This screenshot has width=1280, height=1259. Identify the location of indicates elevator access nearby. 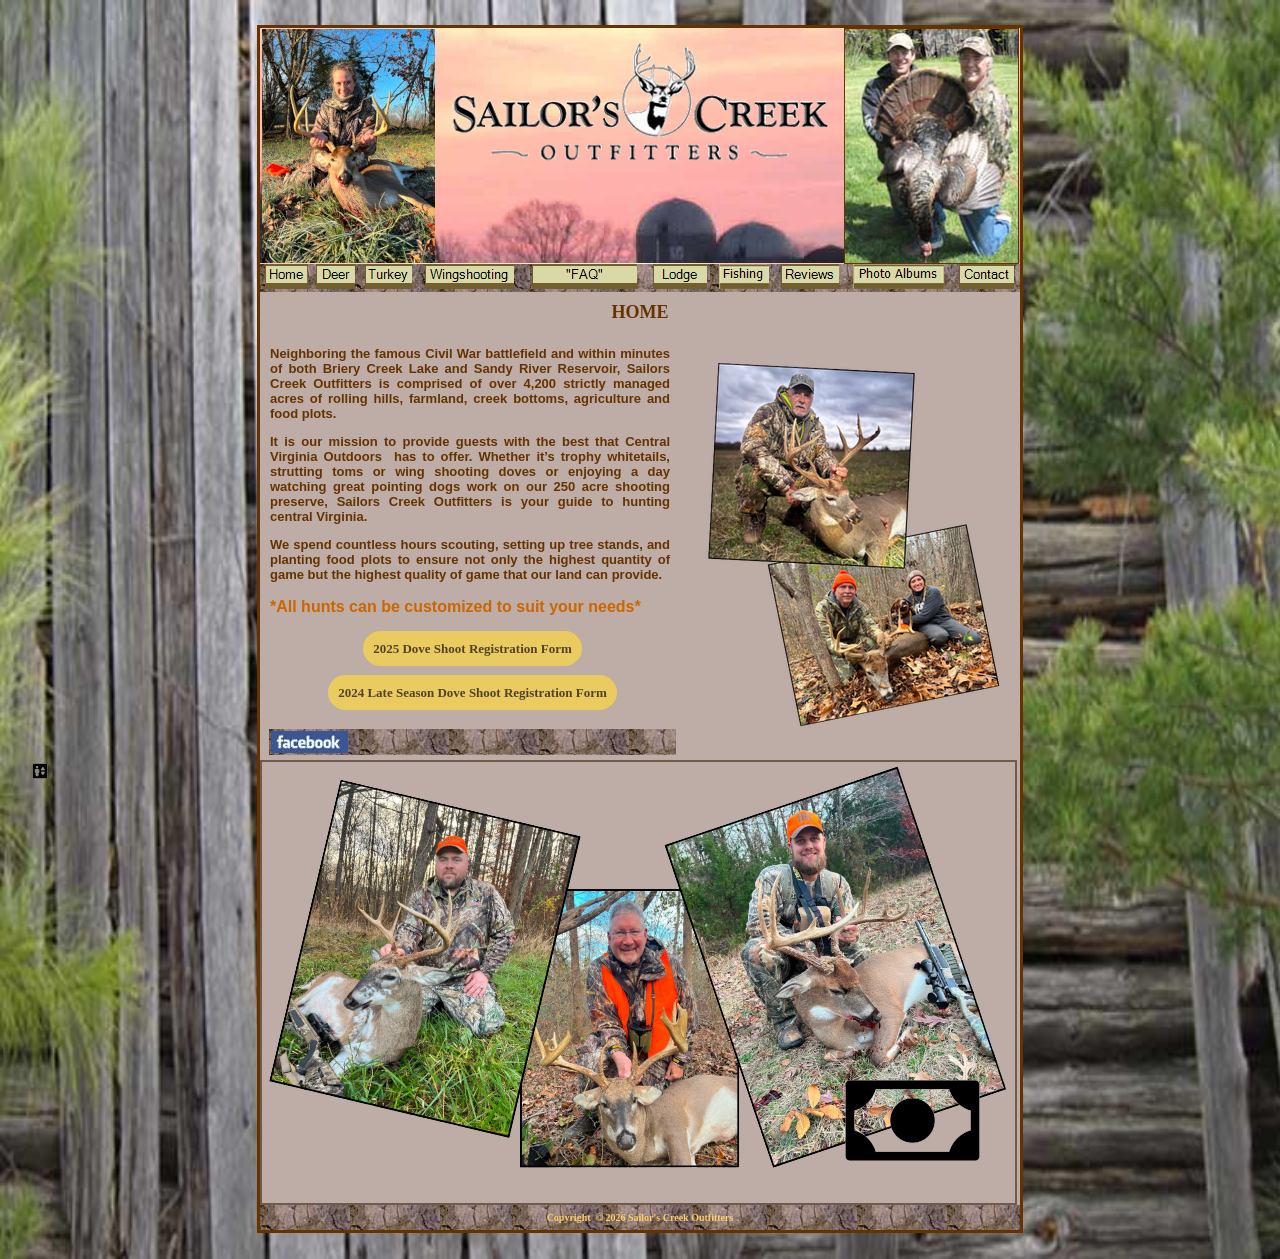
(40, 771).